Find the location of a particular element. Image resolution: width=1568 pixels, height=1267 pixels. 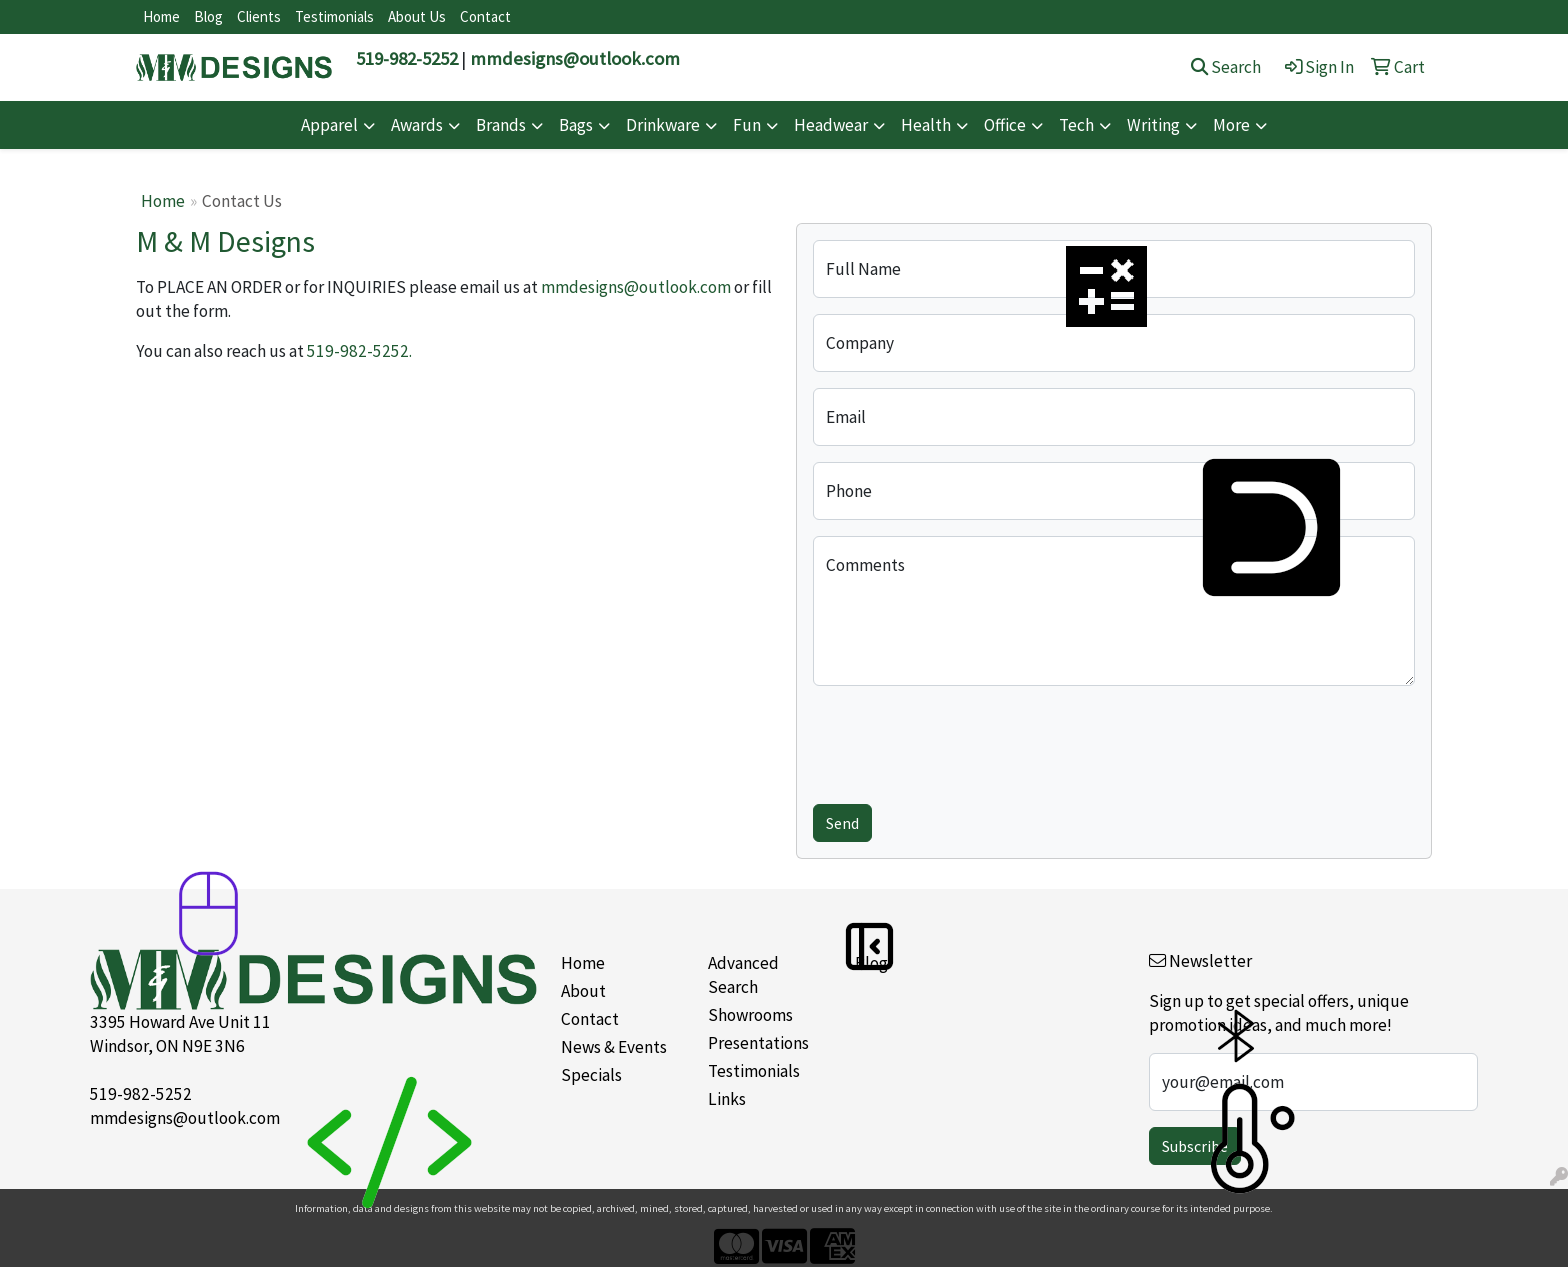

indicates a superset relationship in mathematical notation is located at coordinates (1271, 527).